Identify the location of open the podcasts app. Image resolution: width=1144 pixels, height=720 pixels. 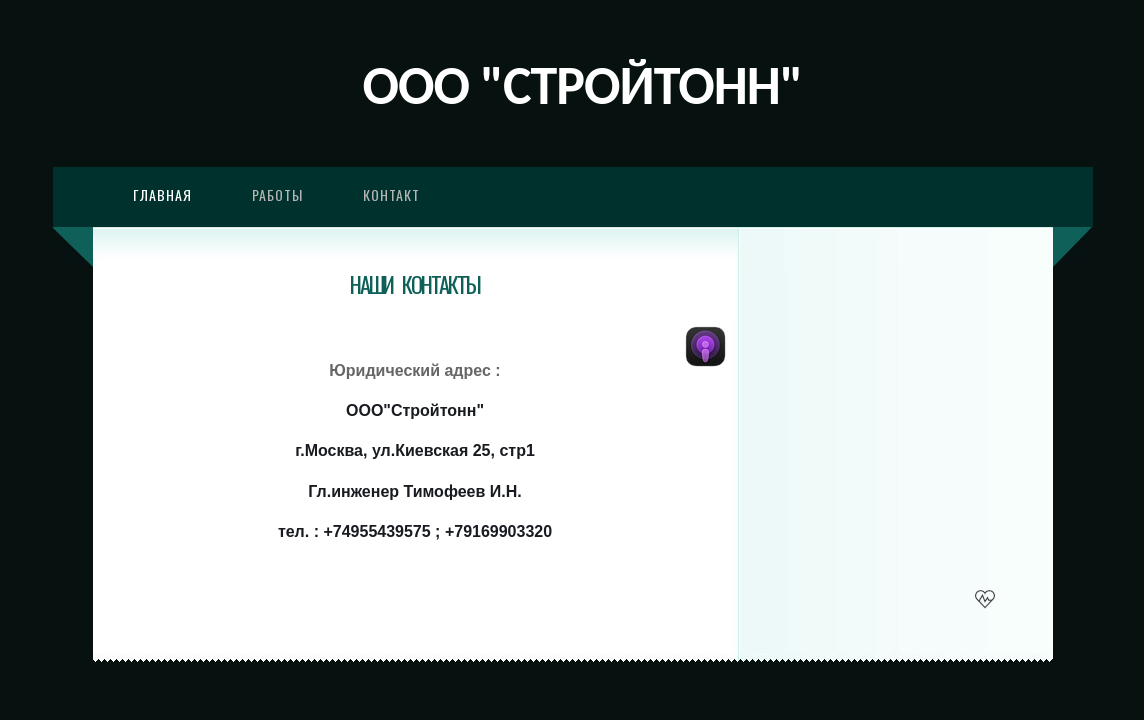
(705, 346).